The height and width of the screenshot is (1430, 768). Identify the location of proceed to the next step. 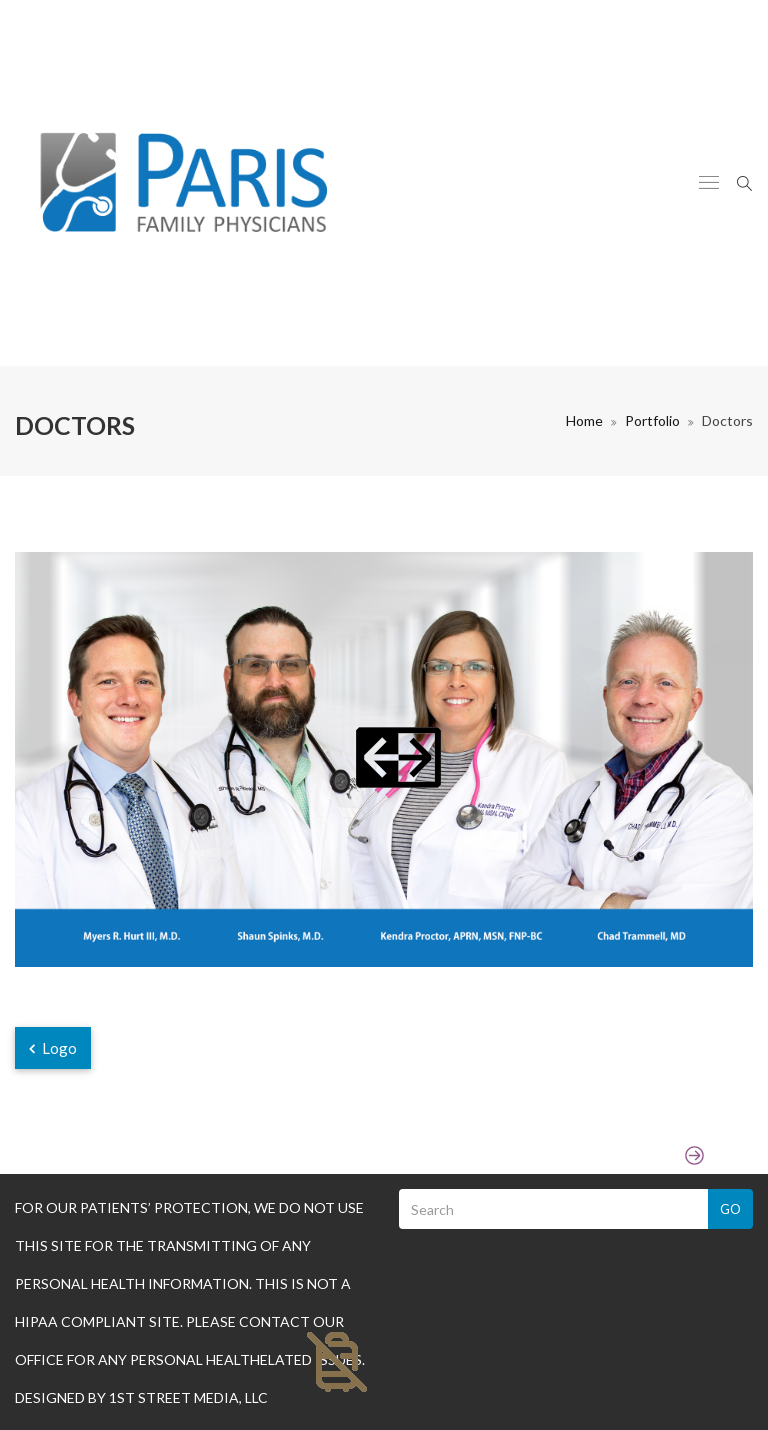
(694, 1155).